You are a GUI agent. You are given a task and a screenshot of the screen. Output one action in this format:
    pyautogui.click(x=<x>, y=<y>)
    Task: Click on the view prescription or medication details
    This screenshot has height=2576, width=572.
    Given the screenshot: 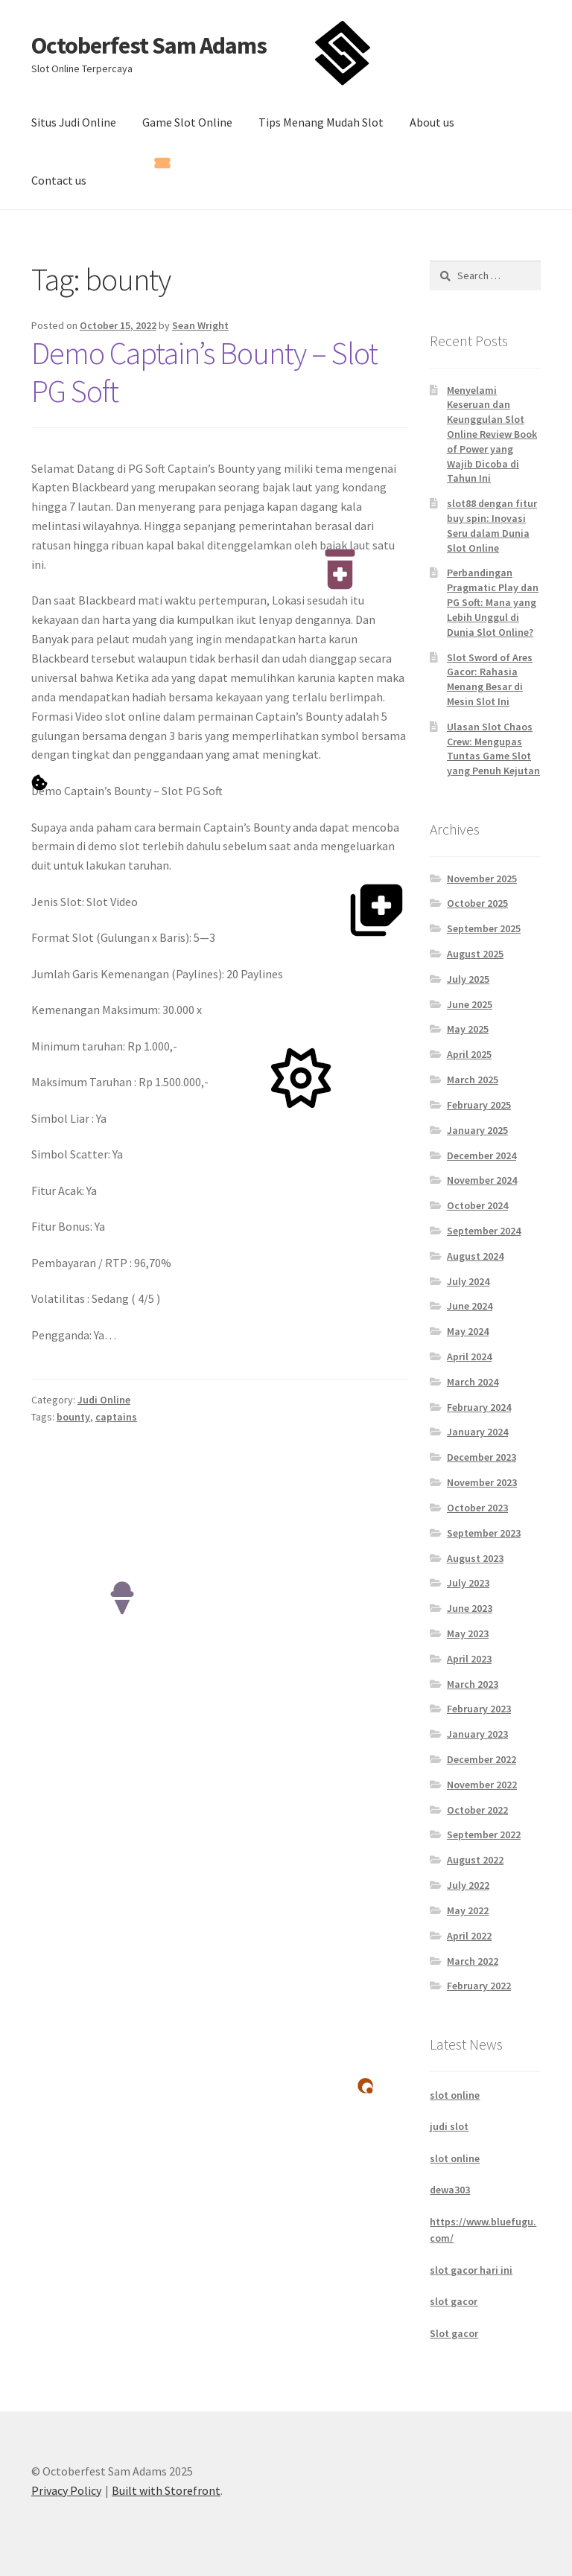 What is the action you would take?
    pyautogui.click(x=340, y=569)
    